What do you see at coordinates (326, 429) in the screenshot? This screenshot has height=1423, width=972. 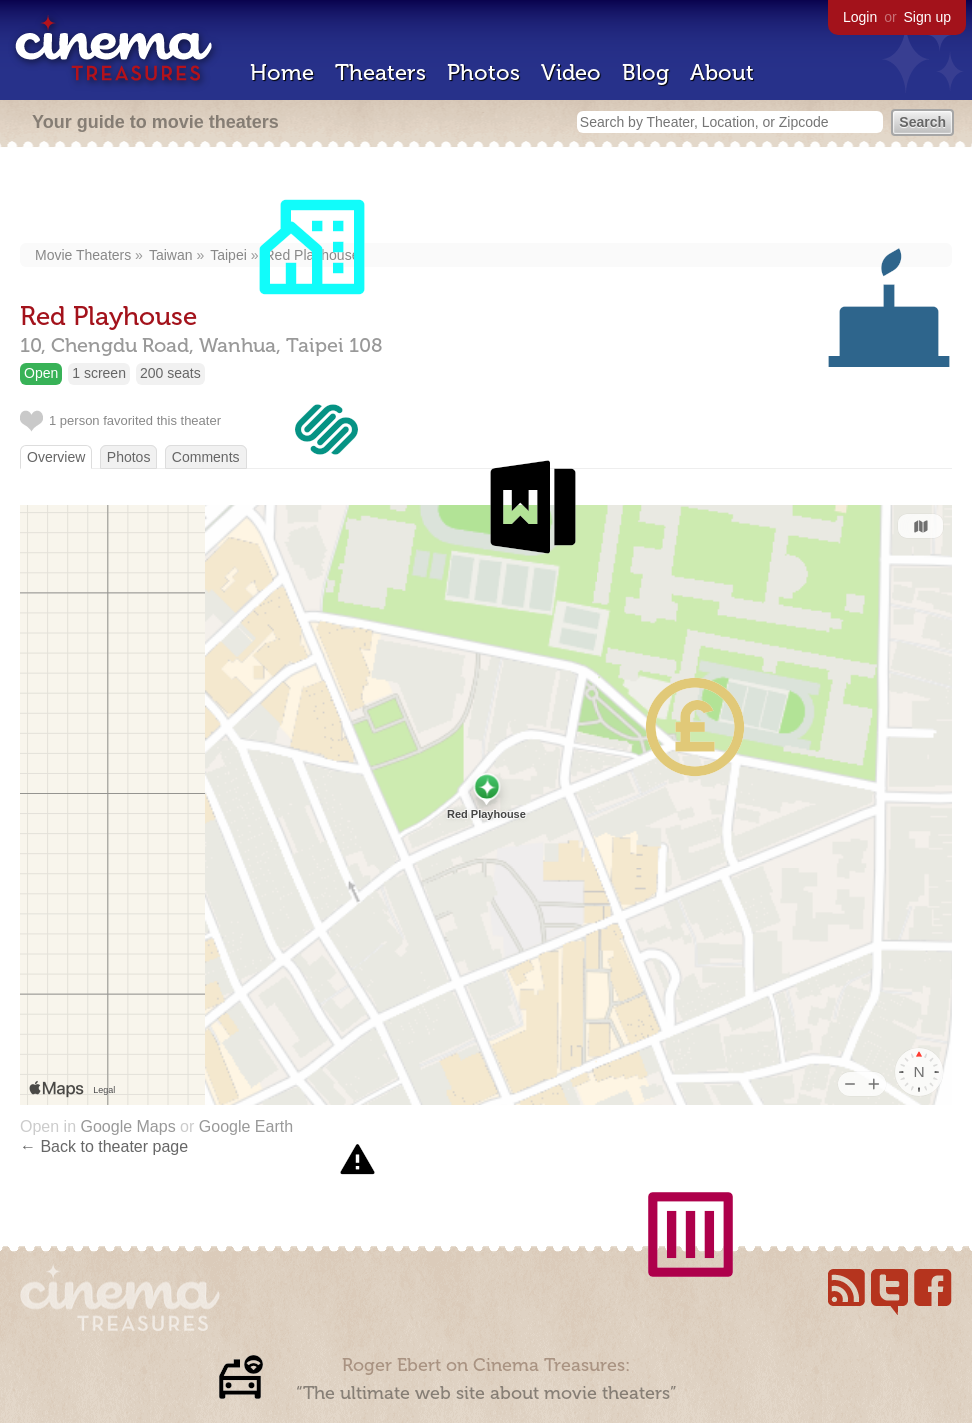 I see `visit or link to Squarespace website` at bounding box center [326, 429].